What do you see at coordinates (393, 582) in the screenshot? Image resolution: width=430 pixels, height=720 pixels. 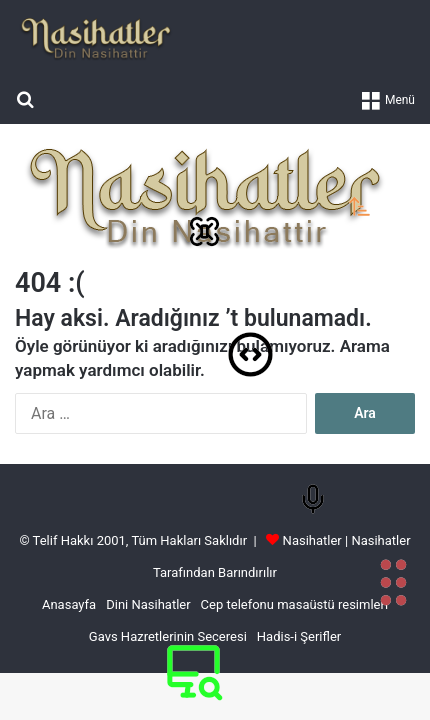 I see `drag to reorder items` at bounding box center [393, 582].